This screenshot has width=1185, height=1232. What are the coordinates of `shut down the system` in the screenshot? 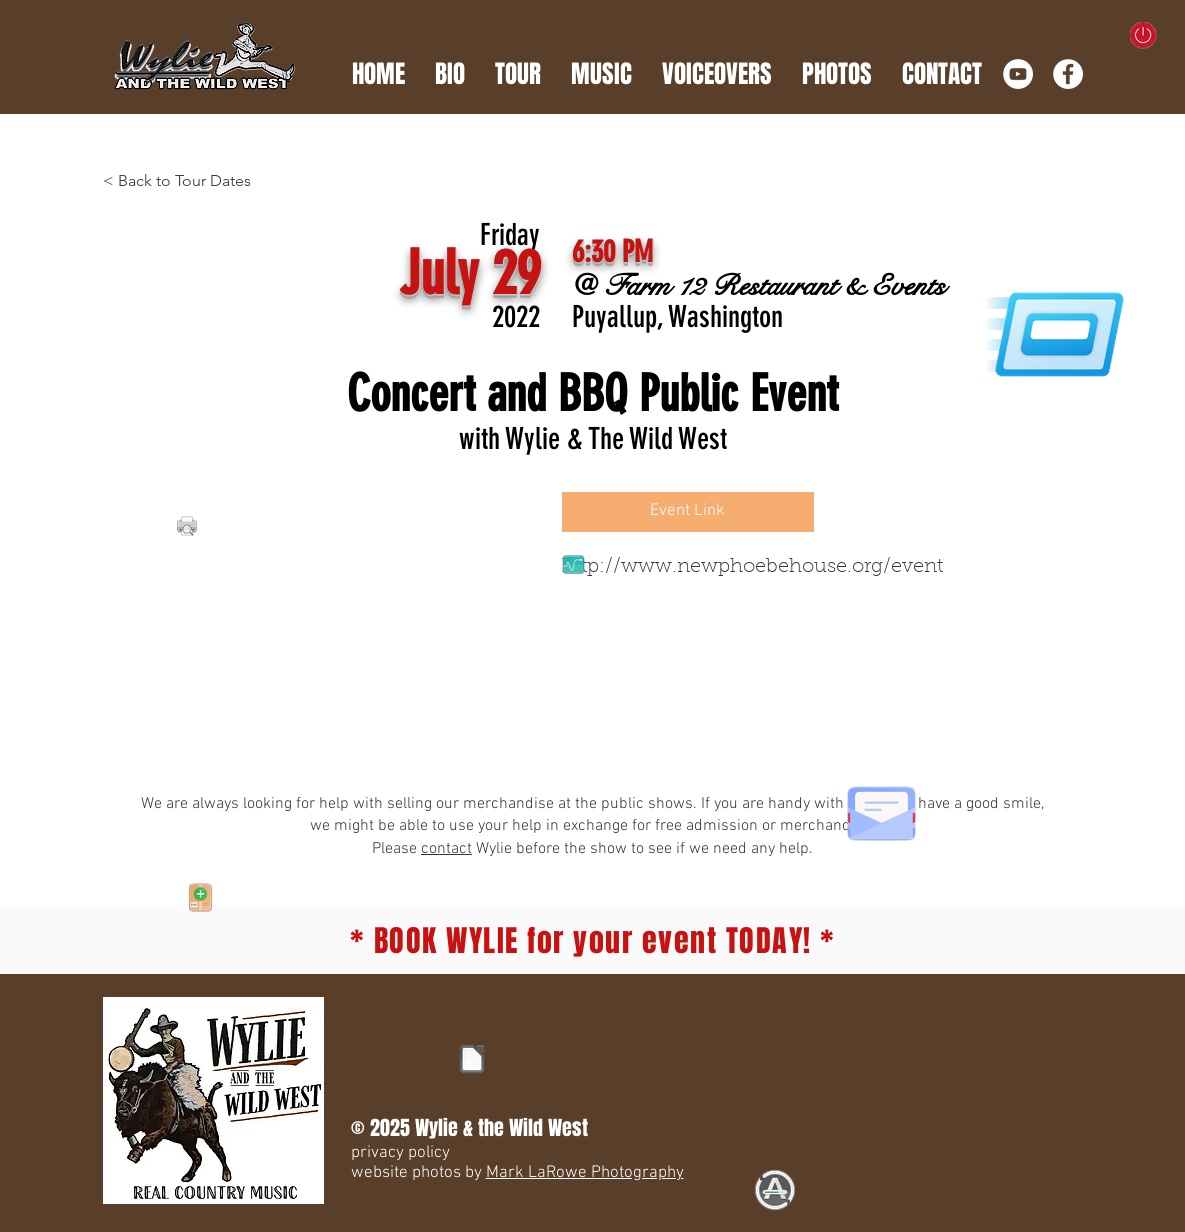 It's located at (1143, 35).